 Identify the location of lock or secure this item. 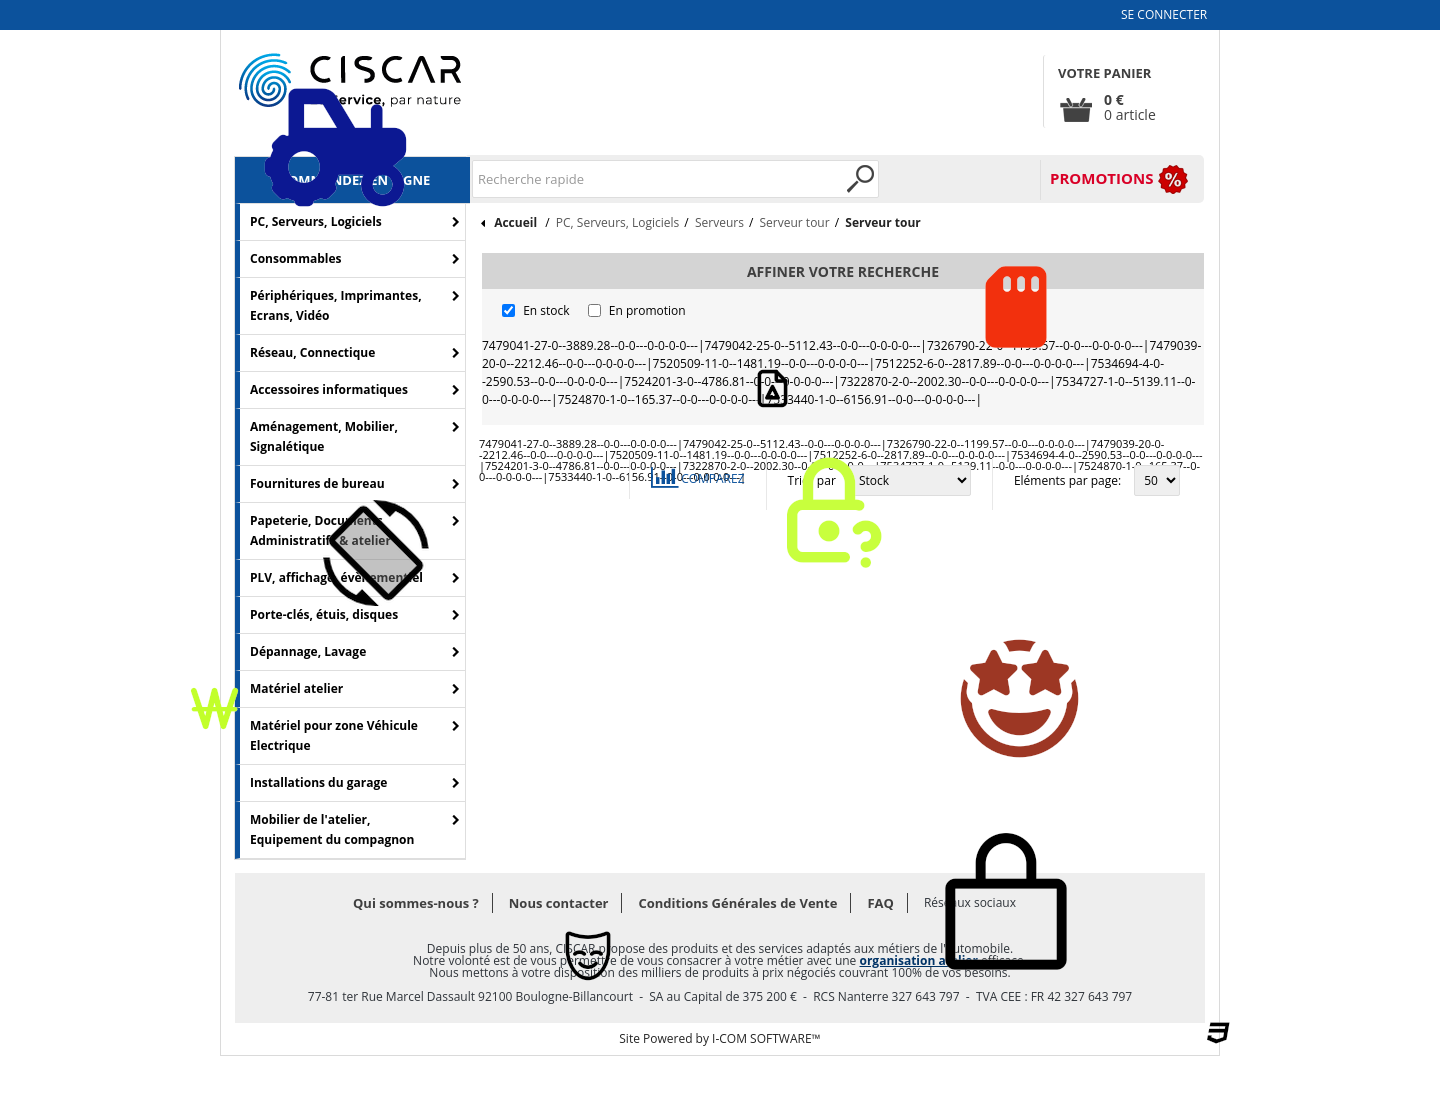
(1006, 909).